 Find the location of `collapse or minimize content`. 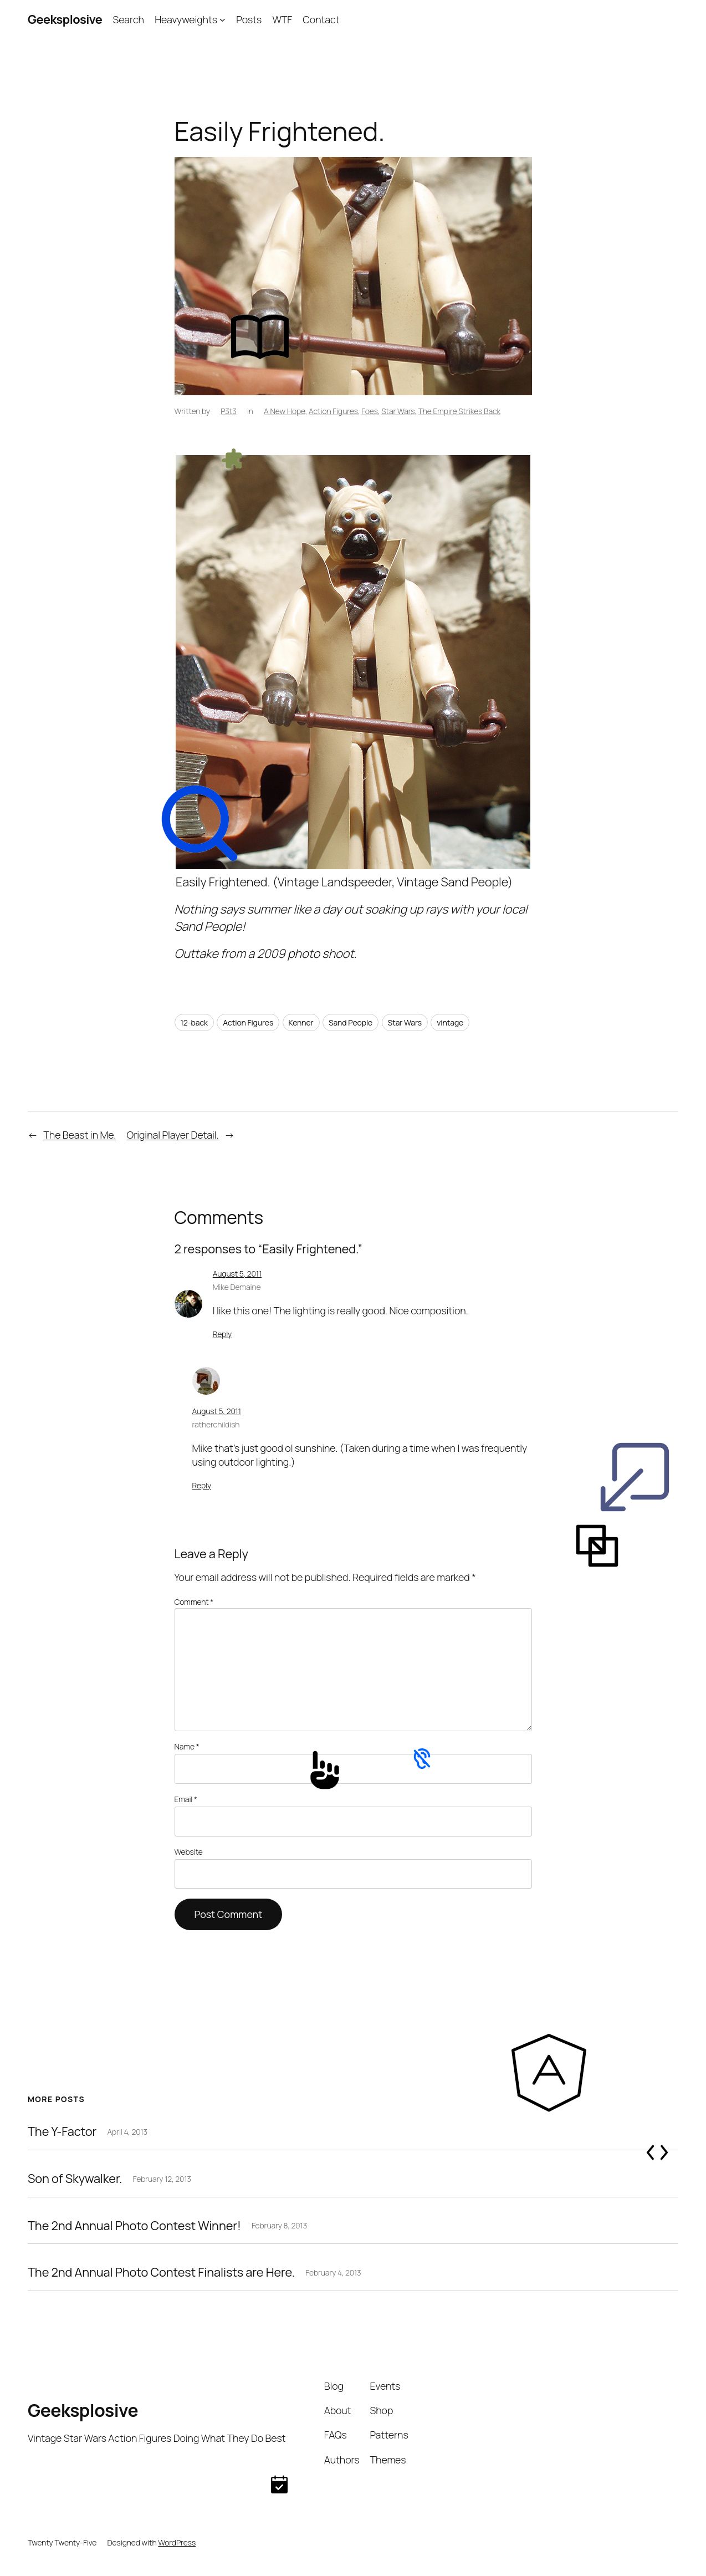

collapse or minimize content is located at coordinates (635, 1477).